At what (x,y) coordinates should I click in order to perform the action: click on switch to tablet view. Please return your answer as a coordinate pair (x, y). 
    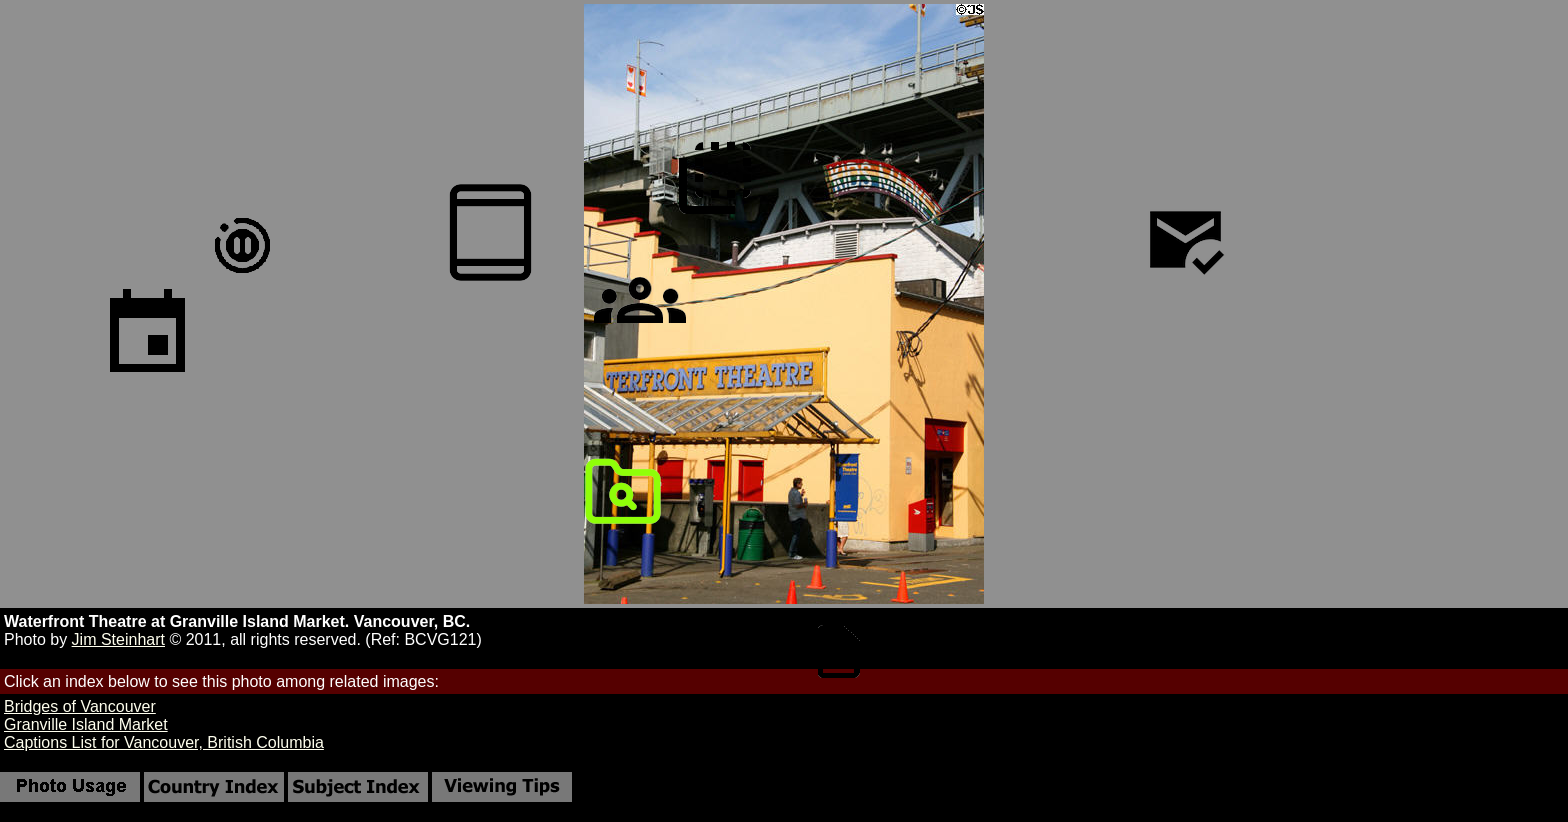
    Looking at the image, I should click on (490, 232).